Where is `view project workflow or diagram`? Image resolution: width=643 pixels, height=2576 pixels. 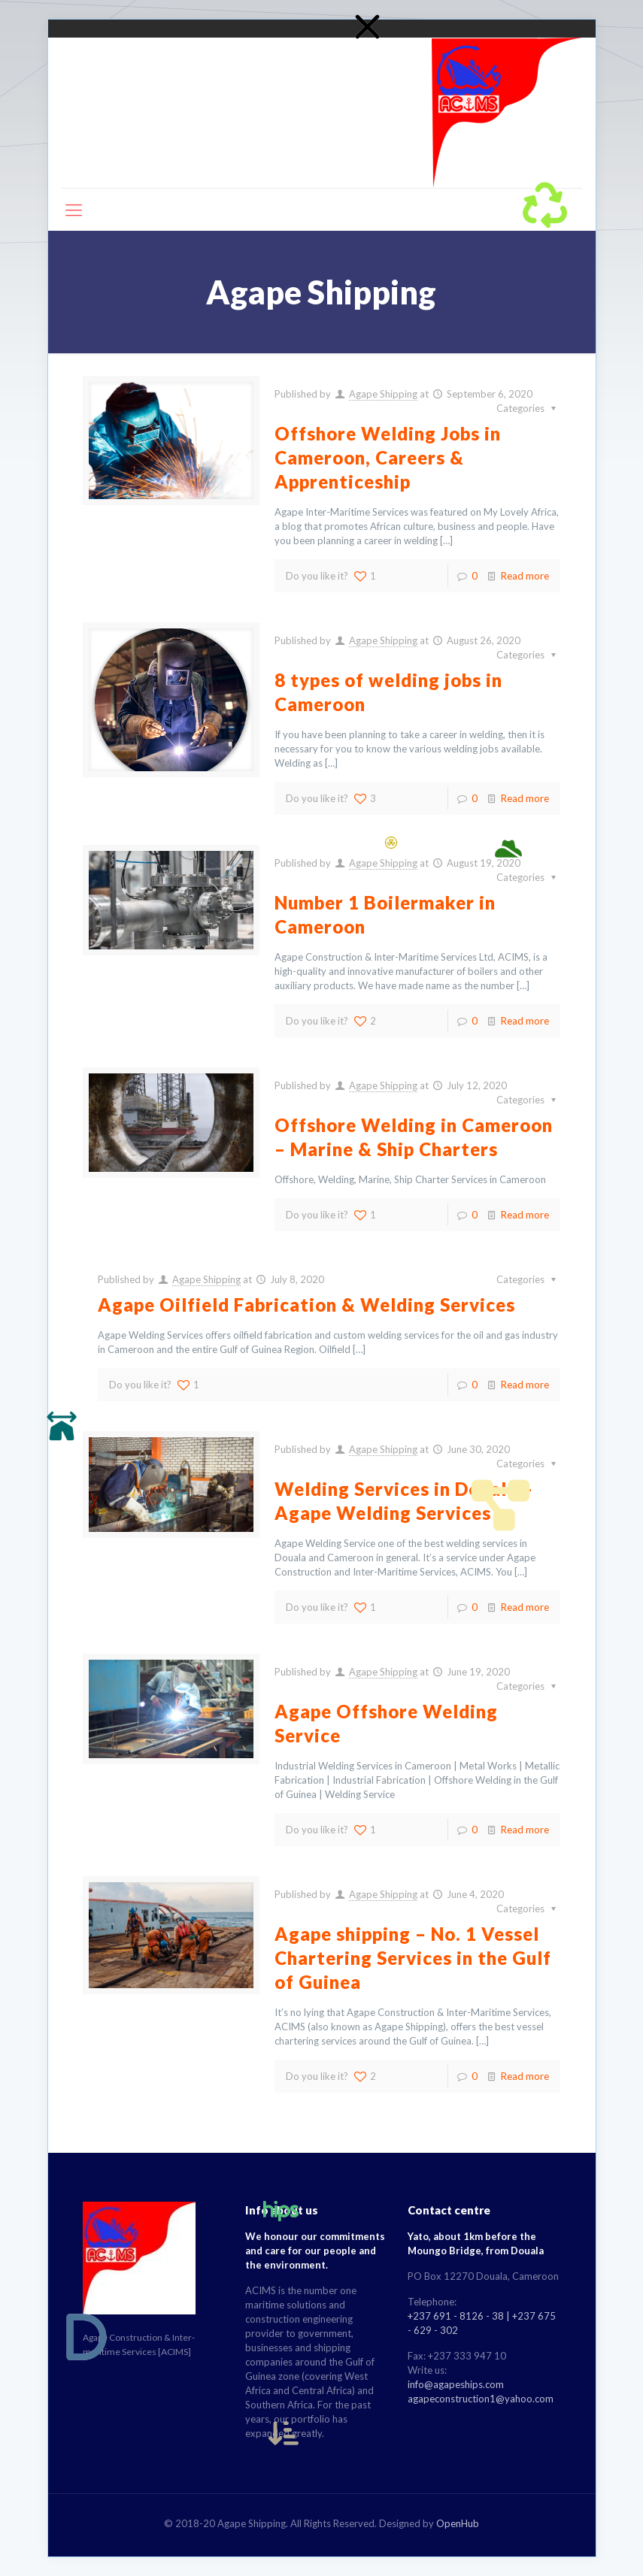
view project workflow or diagram is located at coordinates (500, 1505).